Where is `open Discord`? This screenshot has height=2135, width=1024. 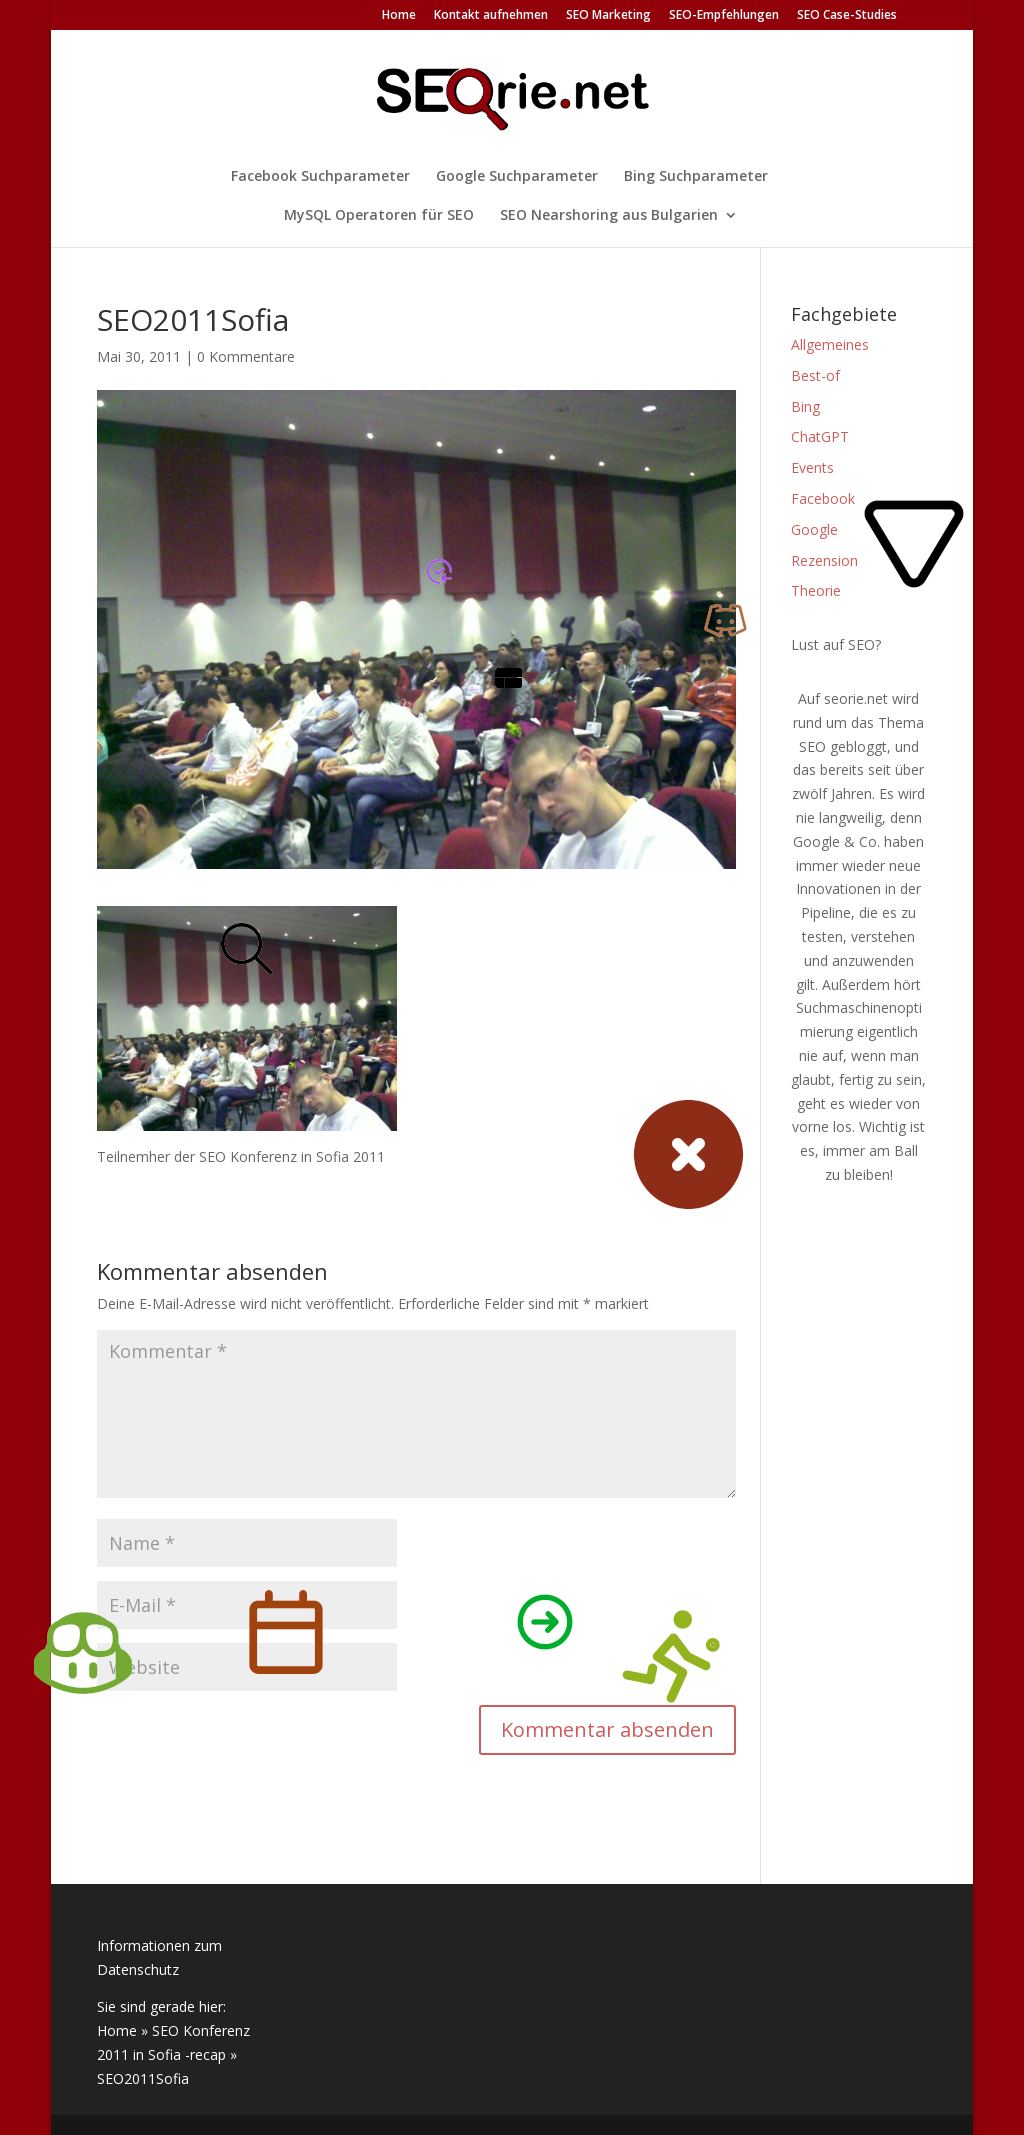 open Discord is located at coordinates (725, 619).